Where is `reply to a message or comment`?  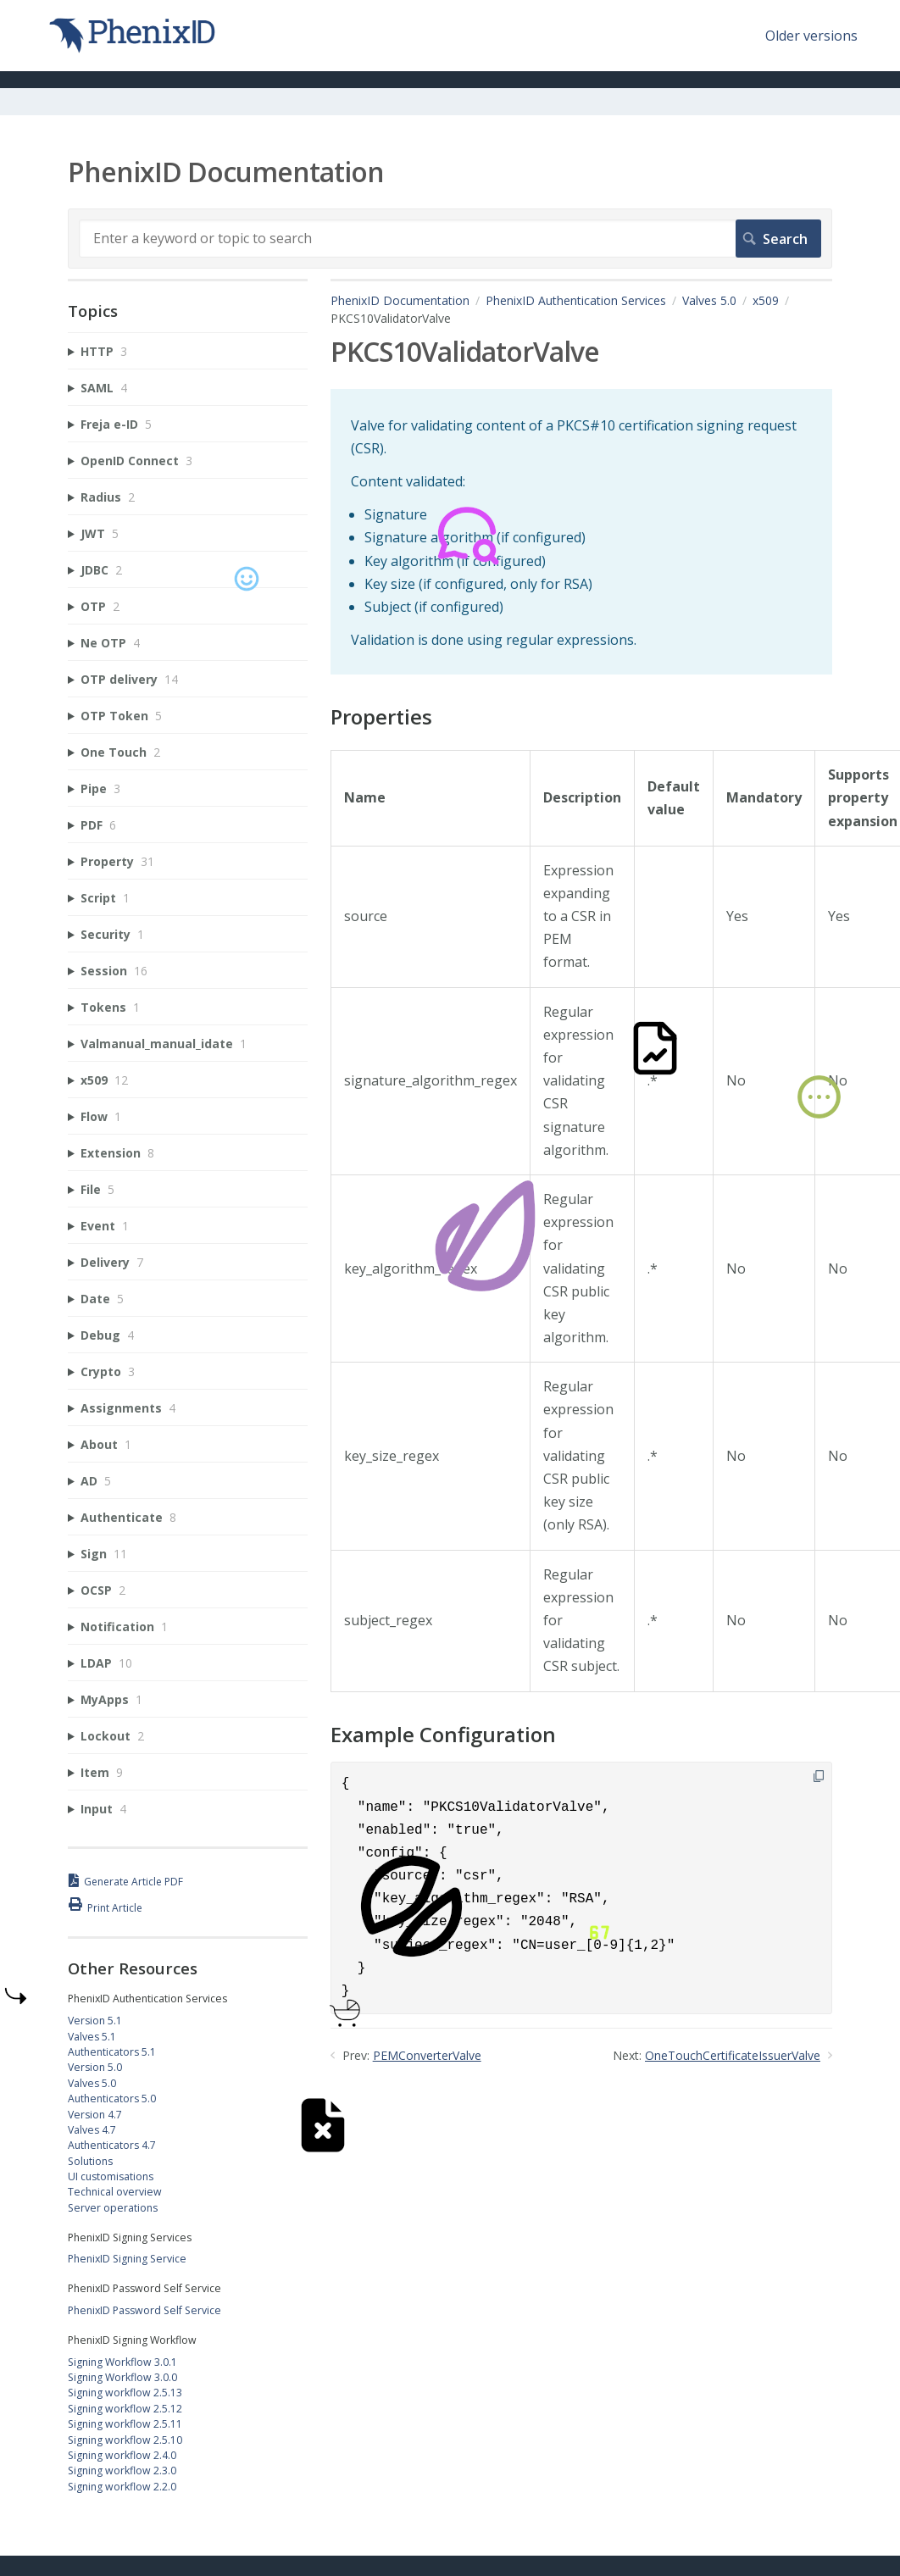 reply to a message or comment is located at coordinates (15, 1996).